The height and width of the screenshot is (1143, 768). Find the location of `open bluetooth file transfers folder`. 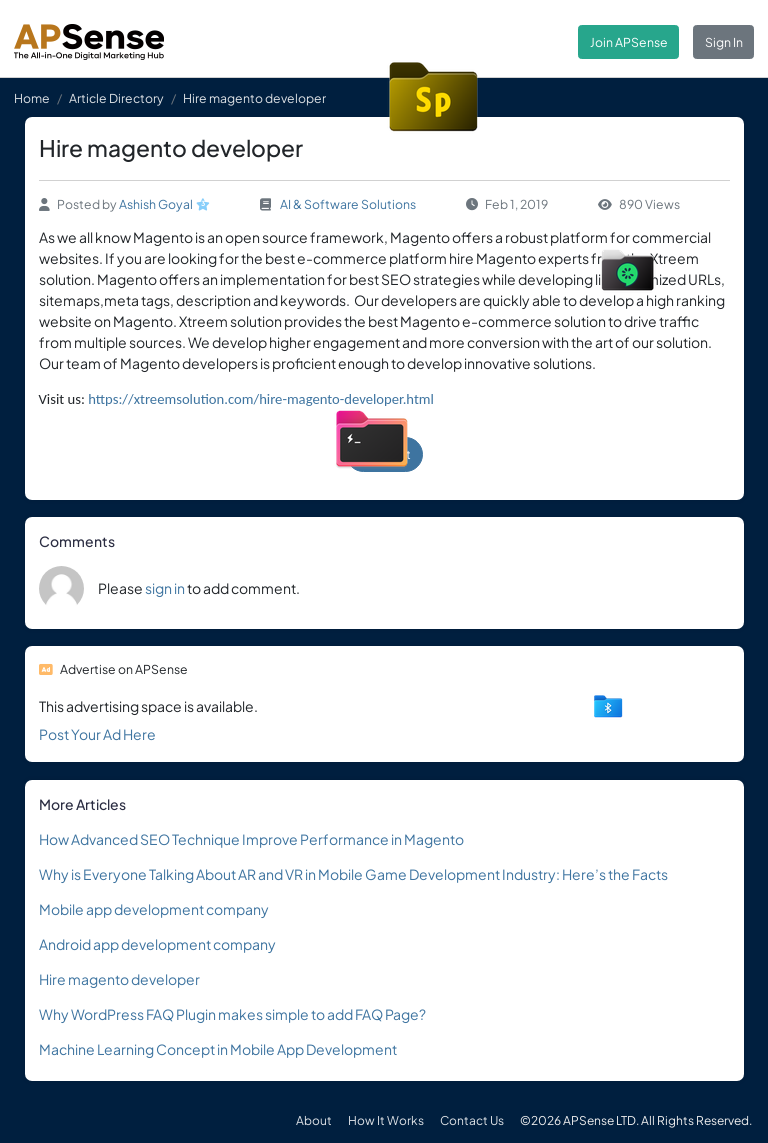

open bluetooth file transfers folder is located at coordinates (608, 707).